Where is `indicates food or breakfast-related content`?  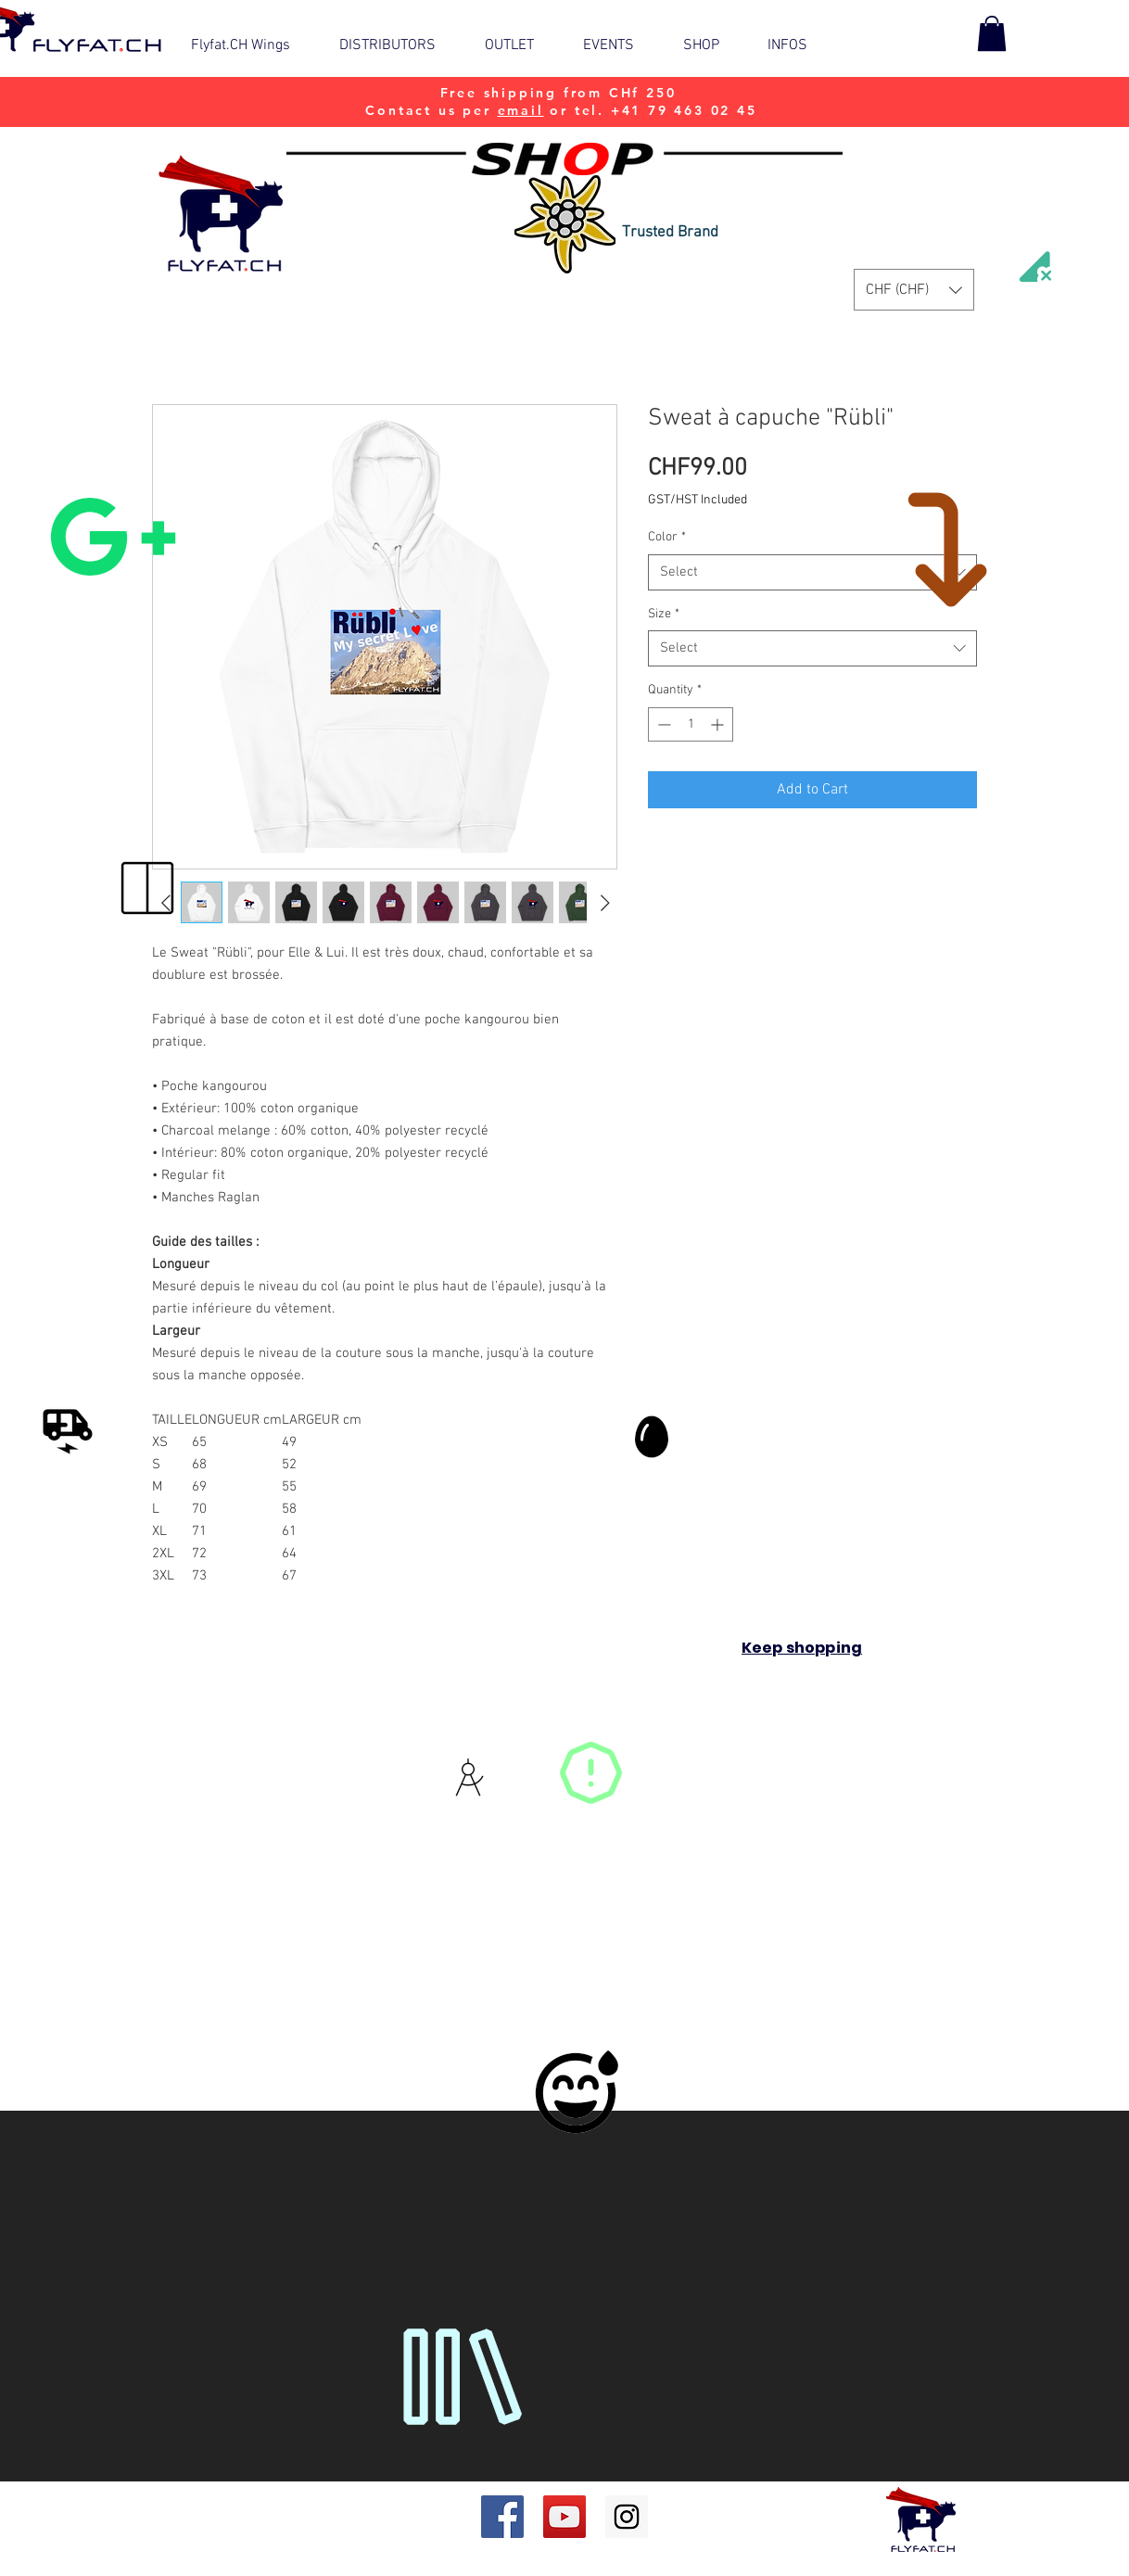
indicates food or breakfast-related content is located at coordinates (652, 1437).